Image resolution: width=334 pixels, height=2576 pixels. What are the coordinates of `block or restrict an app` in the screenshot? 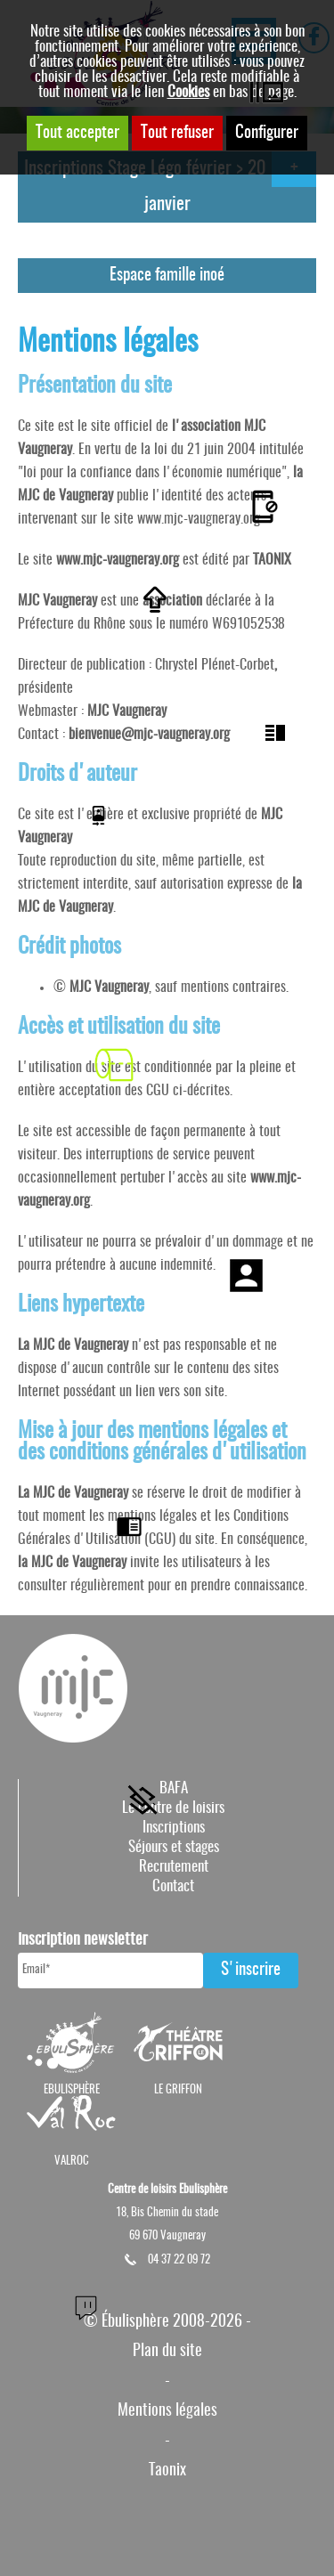 It's located at (263, 507).